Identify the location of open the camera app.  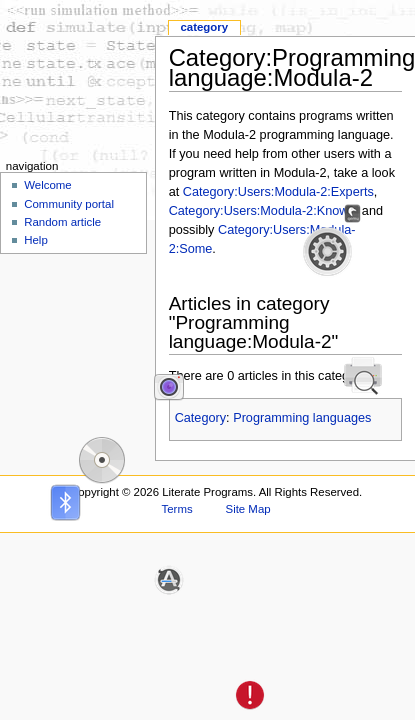
(169, 387).